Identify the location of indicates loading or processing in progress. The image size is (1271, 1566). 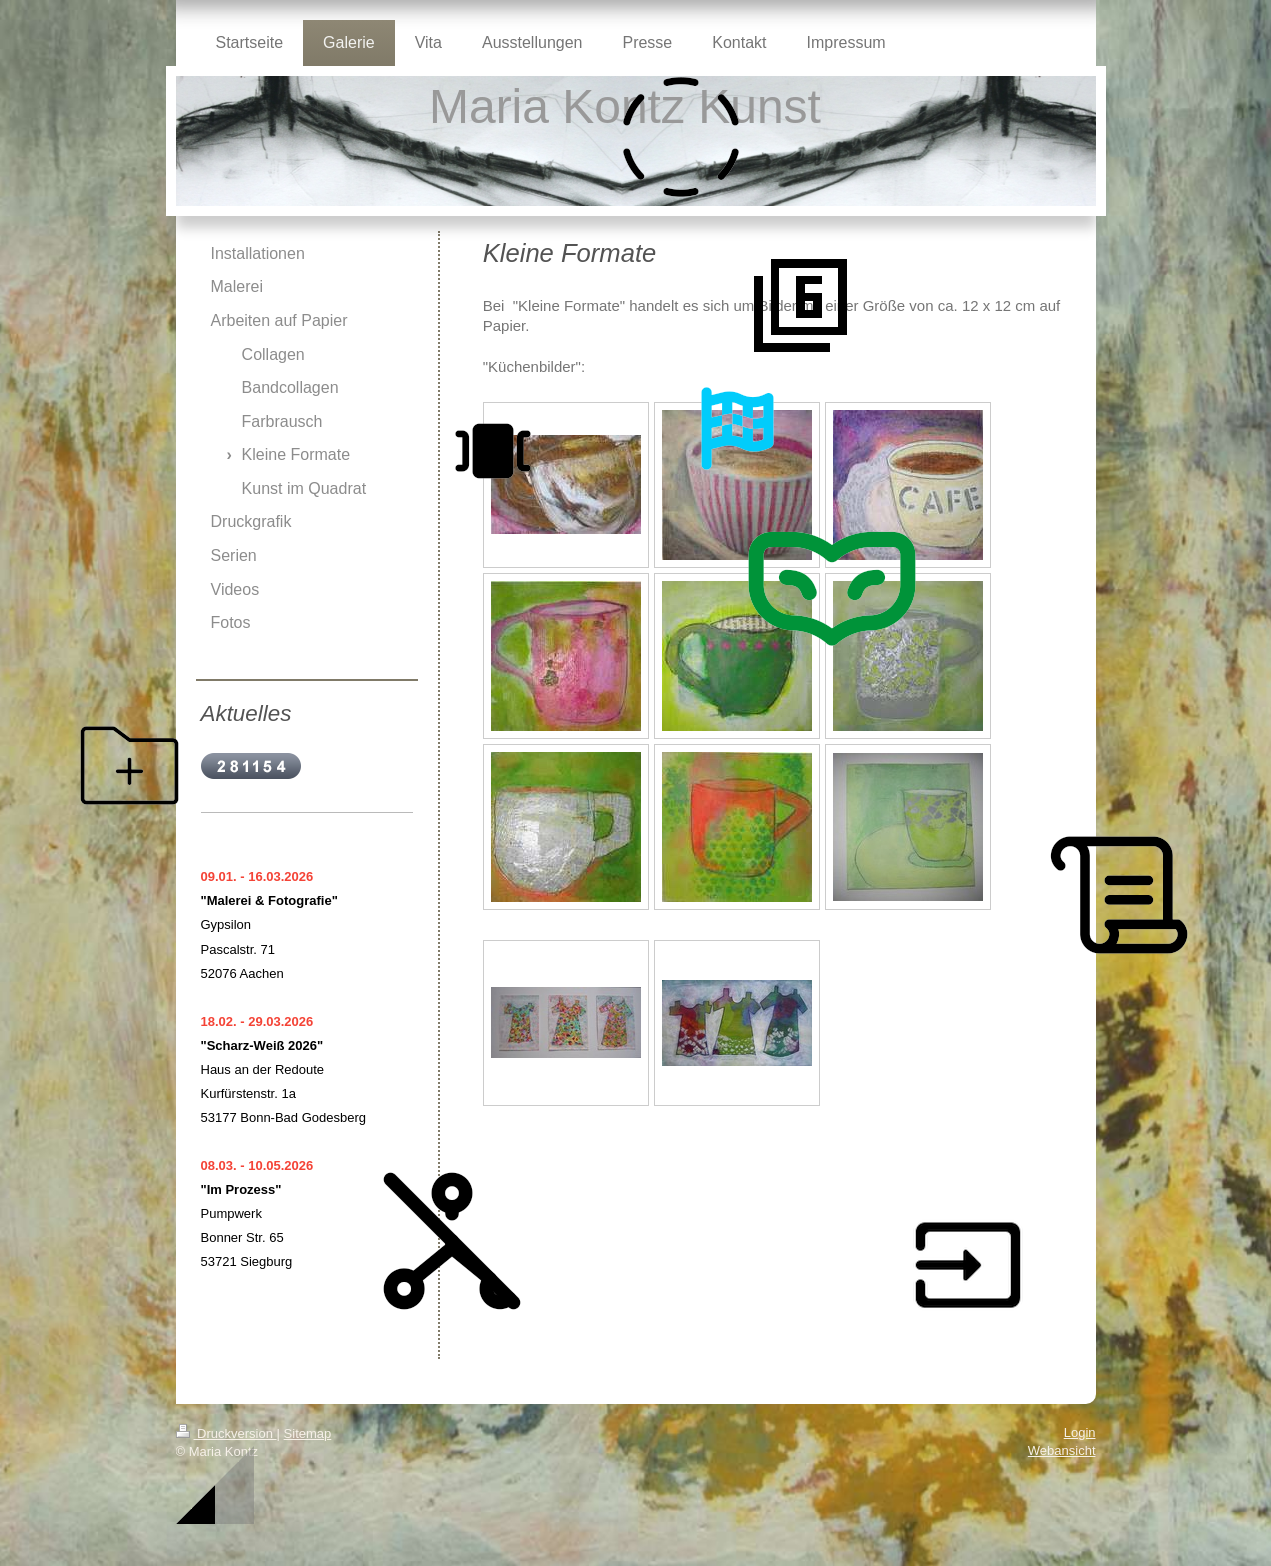
(681, 137).